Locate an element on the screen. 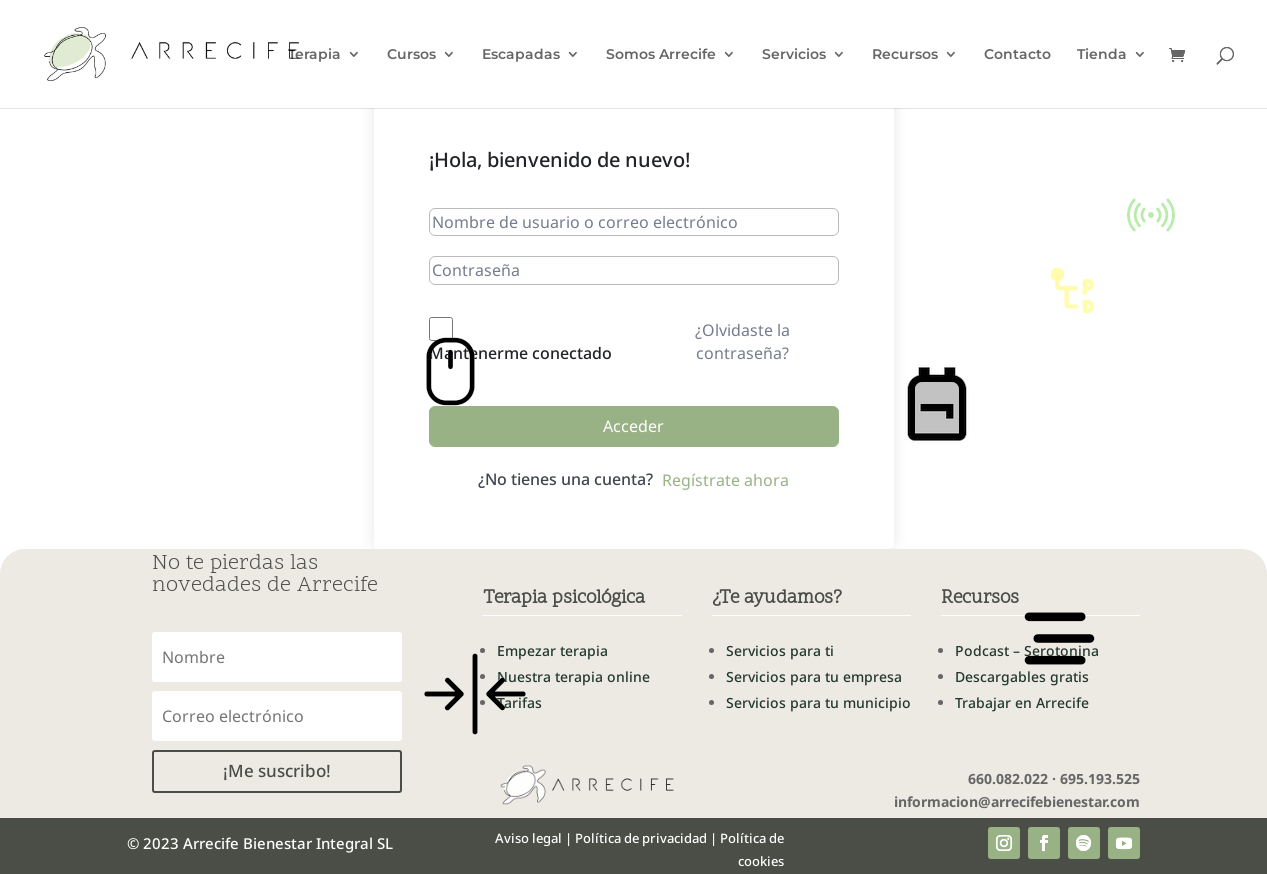 Image resolution: width=1267 pixels, height=874 pixels. access your backpack or inventory is located at coordinates (937, 404).